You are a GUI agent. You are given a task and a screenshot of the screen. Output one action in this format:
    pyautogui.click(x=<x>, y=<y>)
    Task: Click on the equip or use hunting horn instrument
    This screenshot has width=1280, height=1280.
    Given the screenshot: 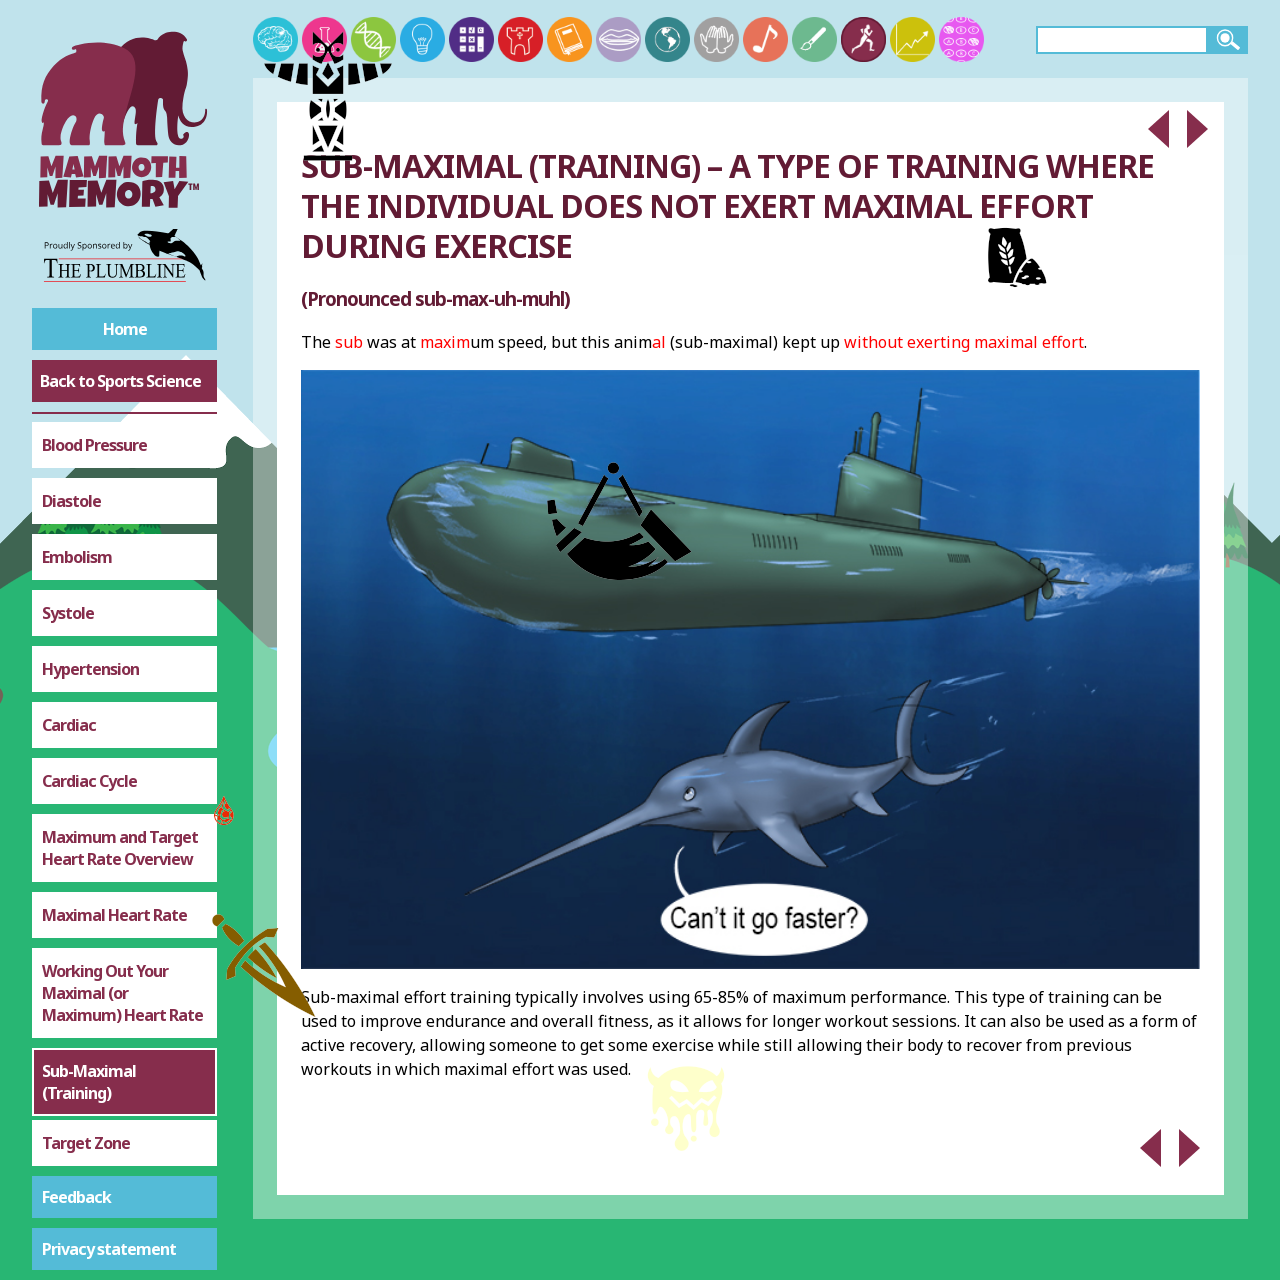 What is the action you would take?
    pyautogui.click(x=618, y=528)
    